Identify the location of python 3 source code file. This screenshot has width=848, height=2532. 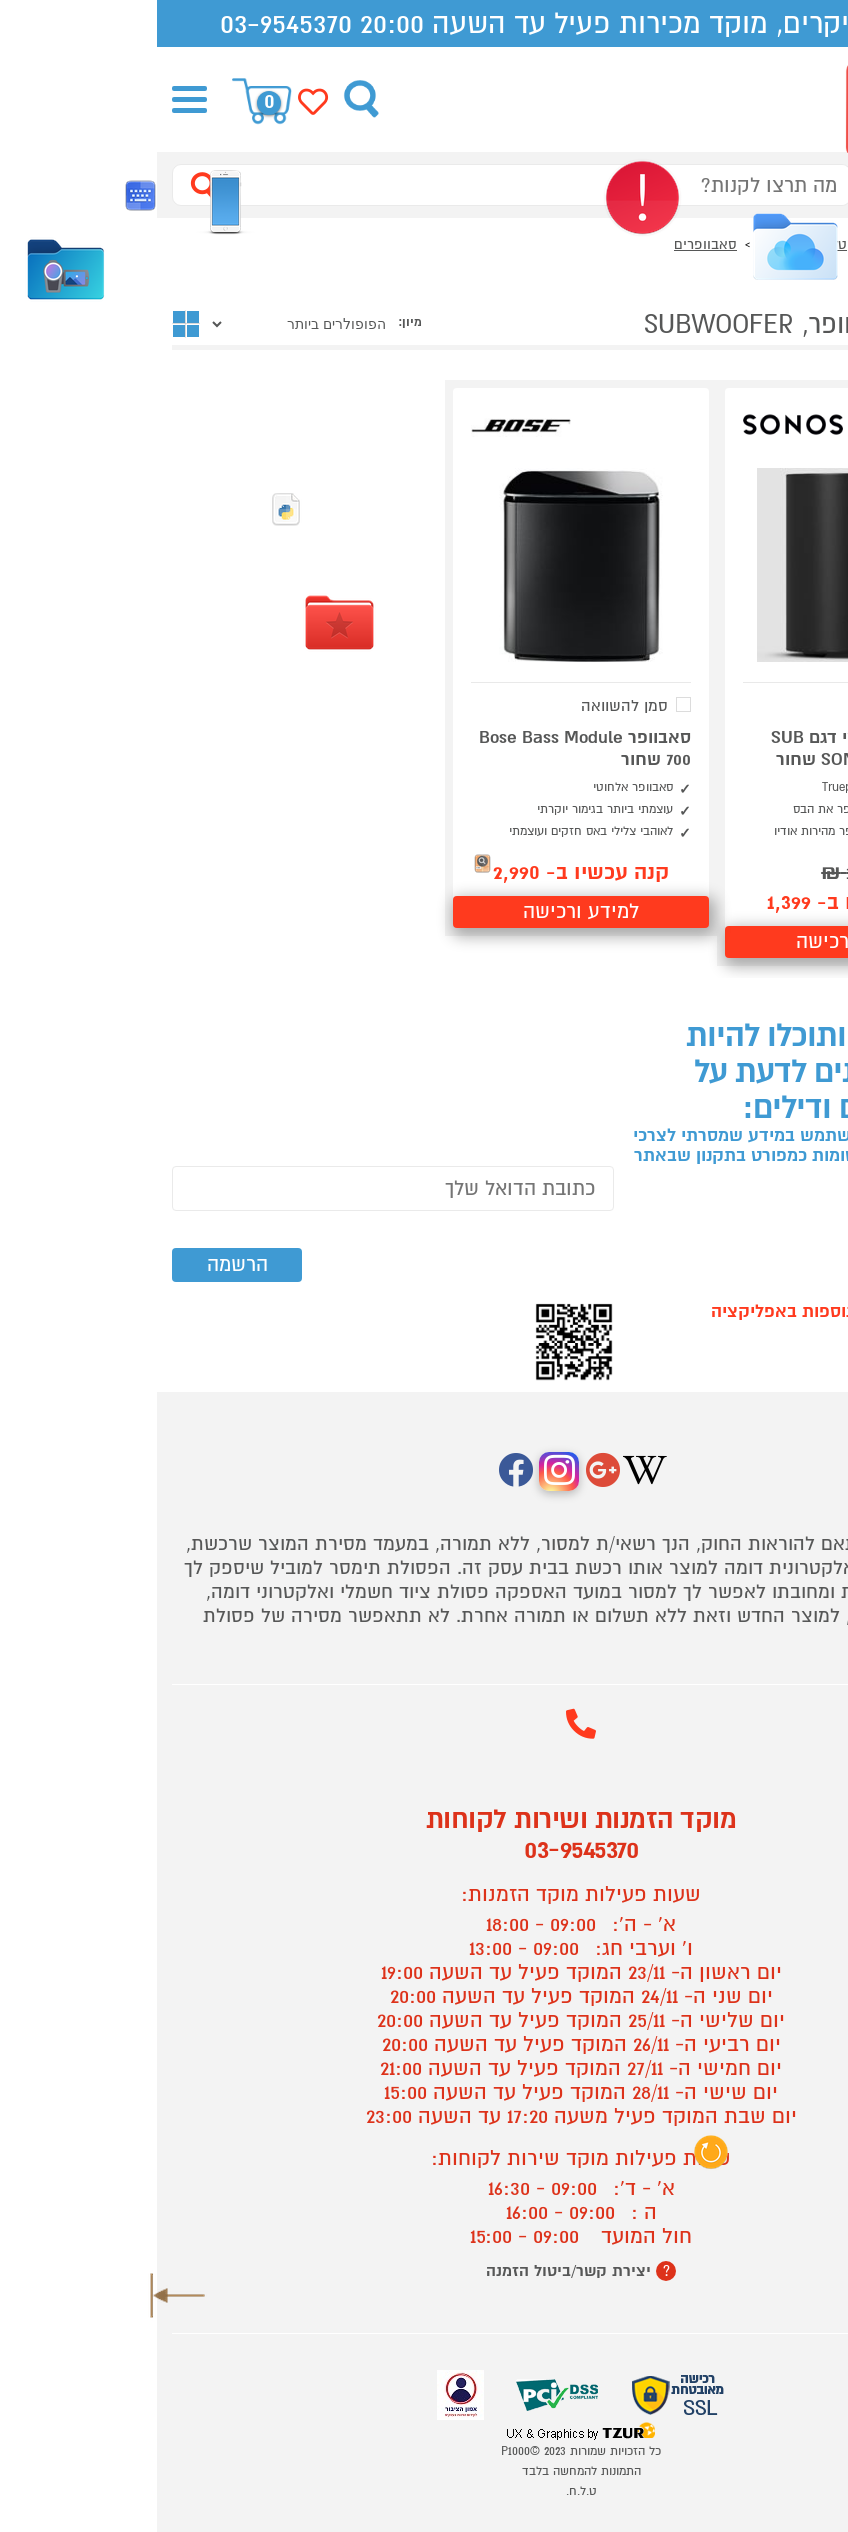
(286, 509).